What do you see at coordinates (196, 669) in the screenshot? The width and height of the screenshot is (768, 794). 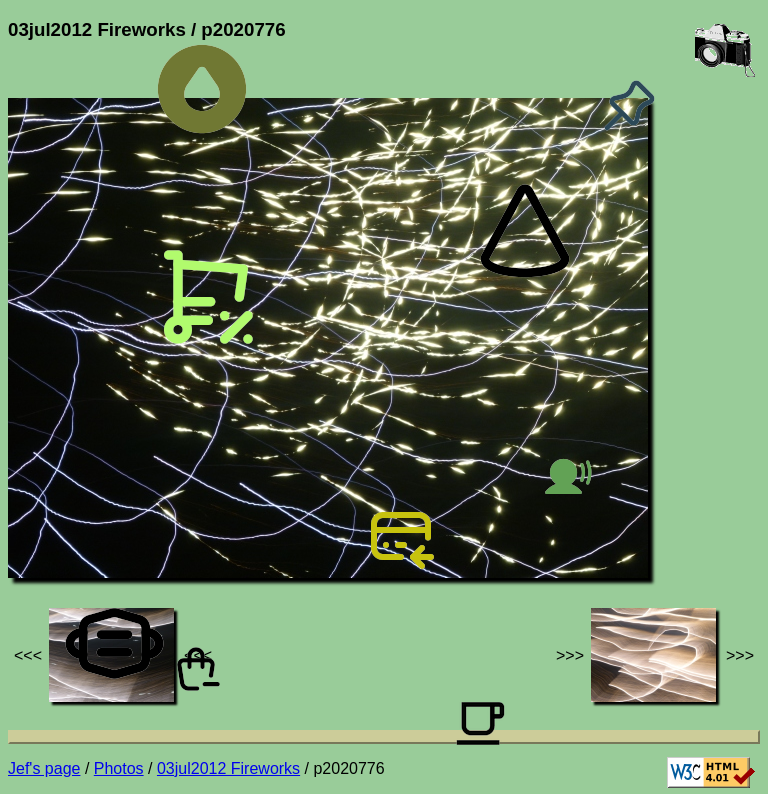 I see `remove an item from your shopping bag` at bounding box center [196, 669].